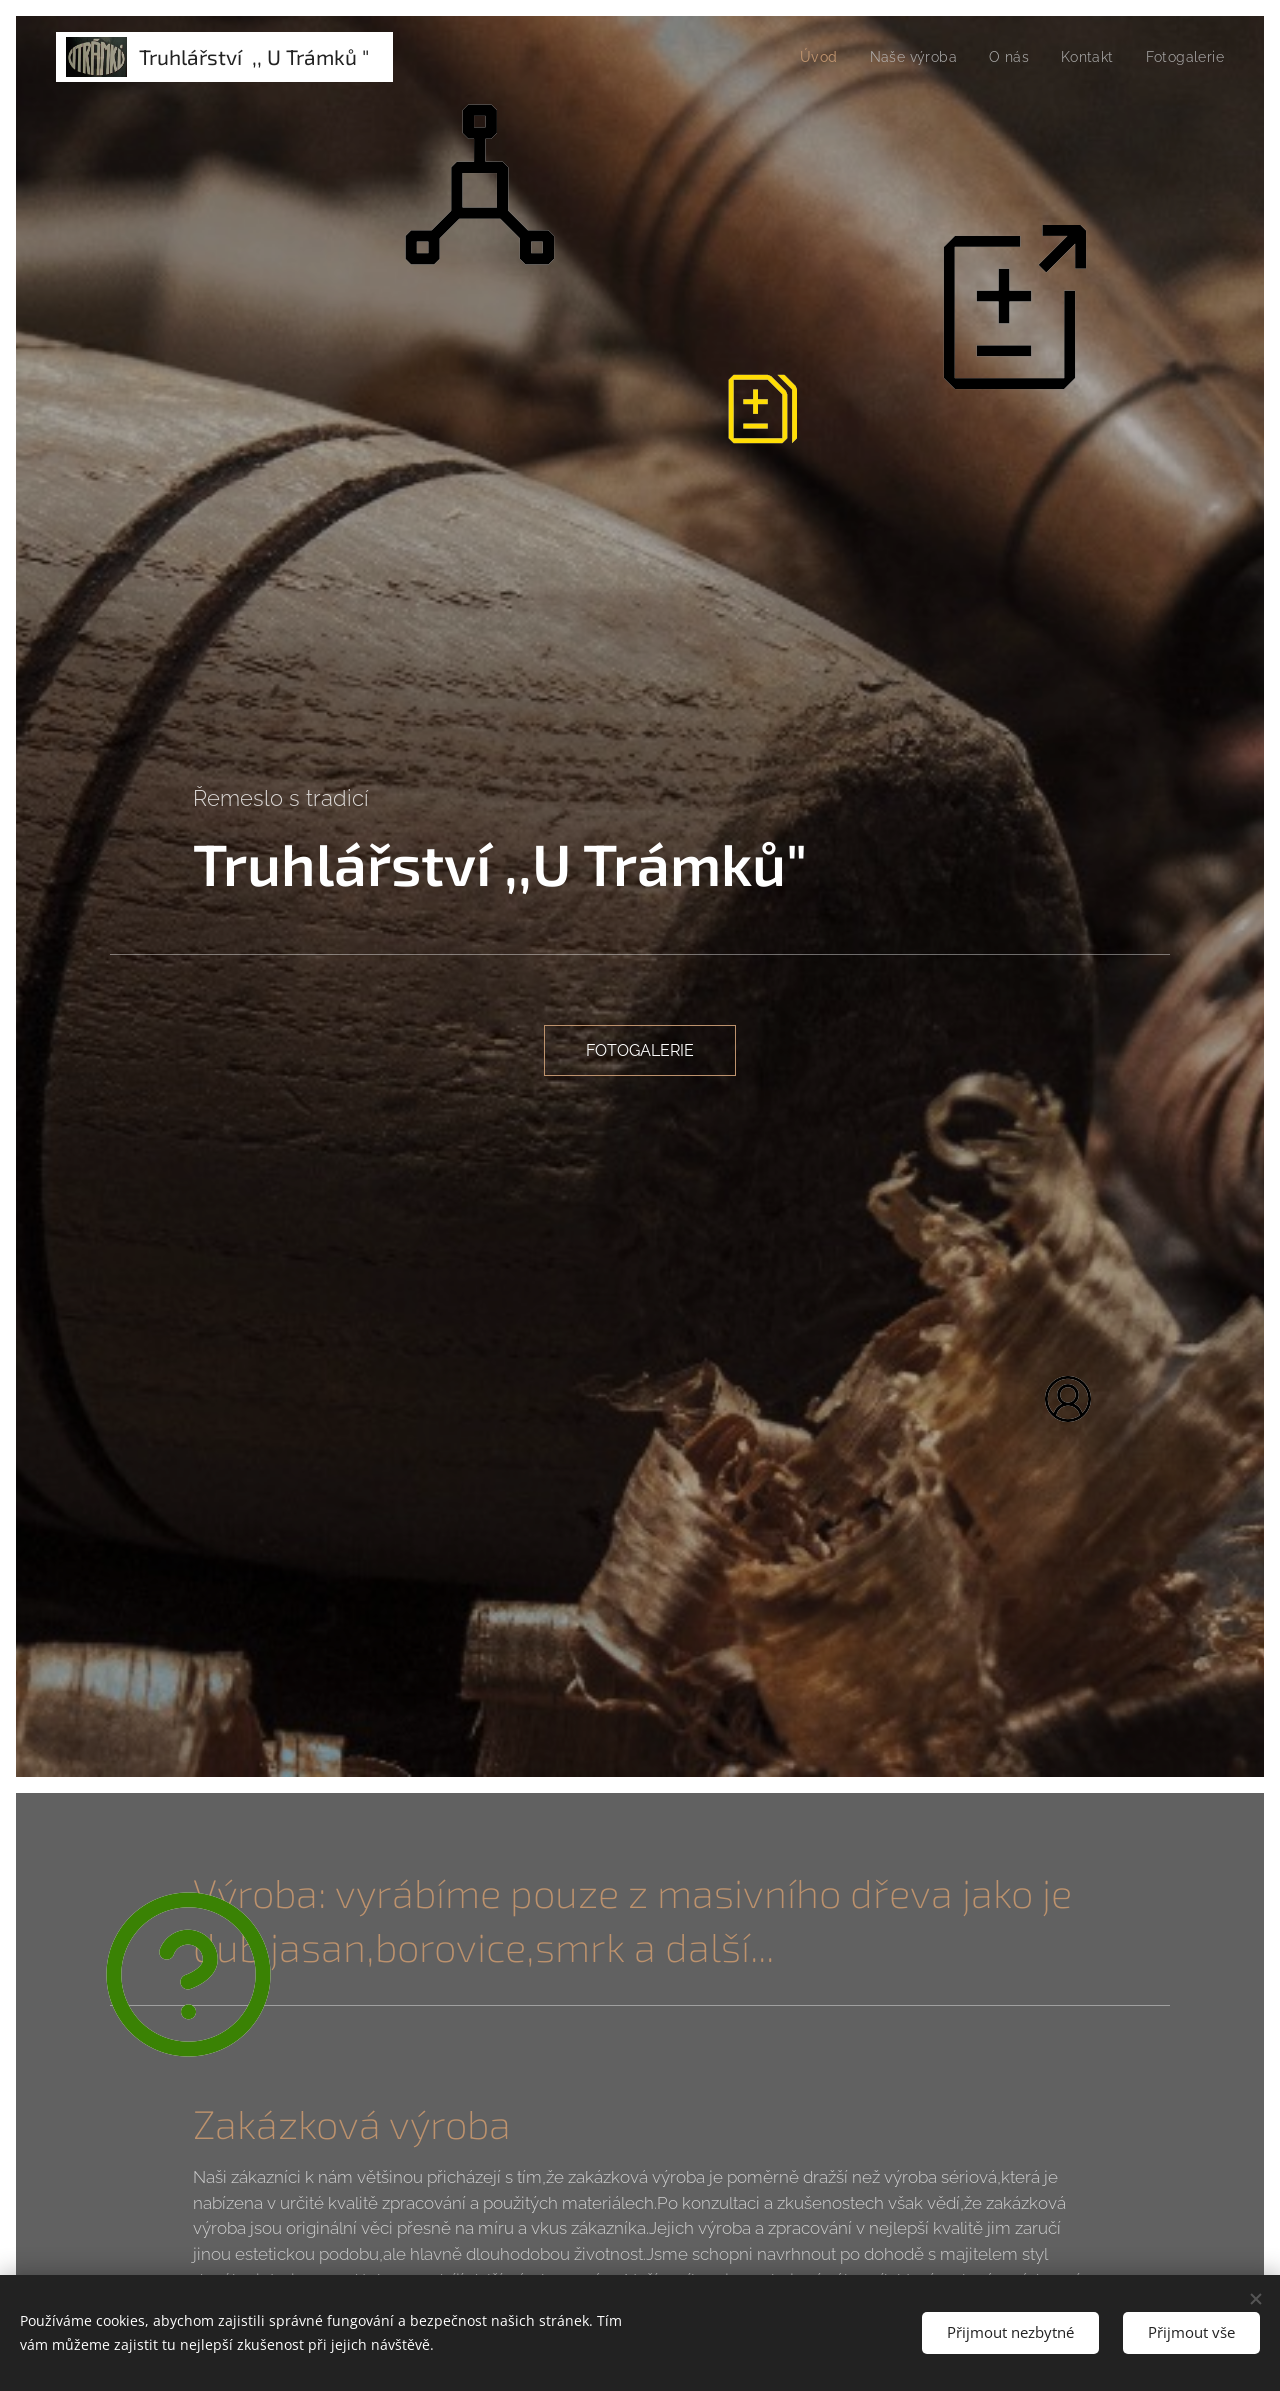  What do you see at coordinates (758, 409) in the screenshot?
I see `compare multiple files or documents` at bounding box center [758, 409].